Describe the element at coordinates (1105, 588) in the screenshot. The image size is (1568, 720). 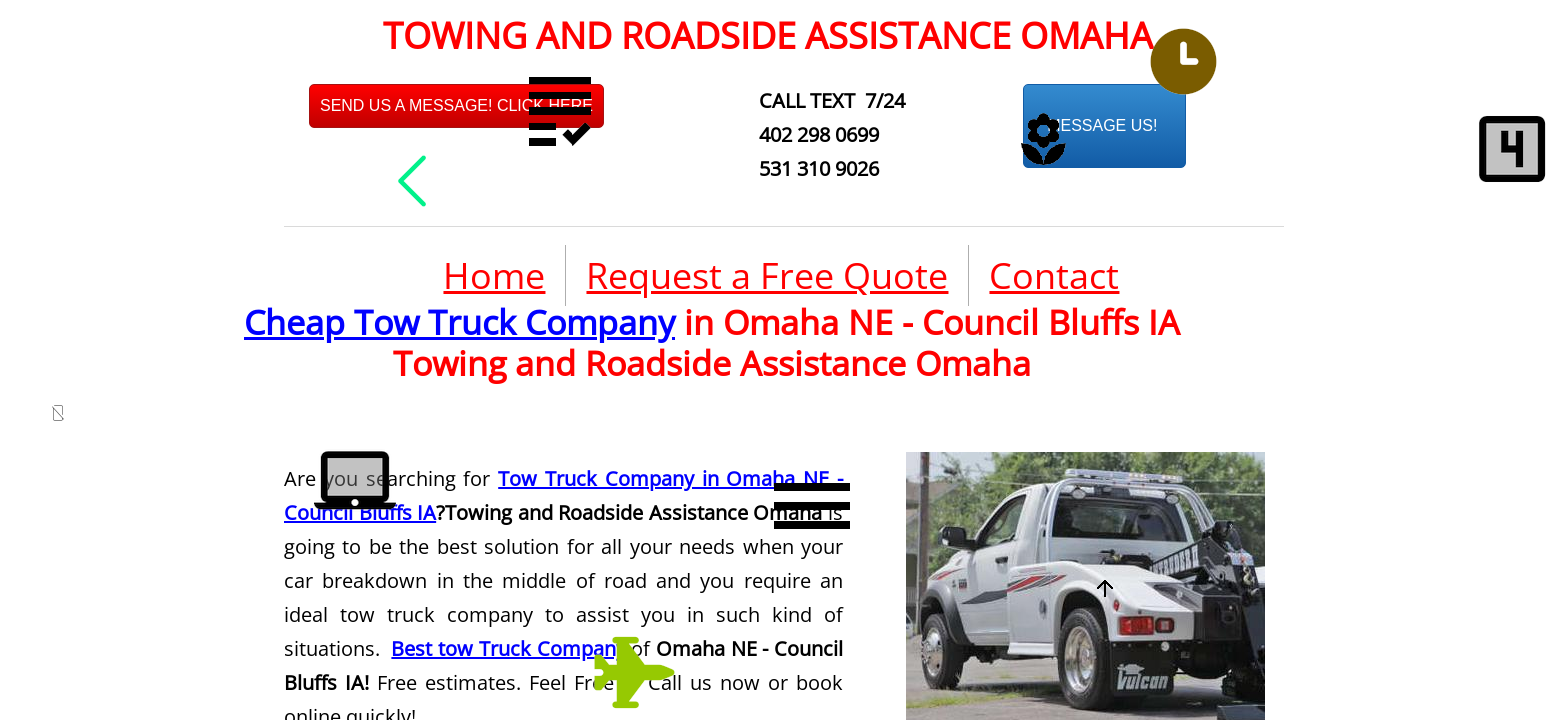
I see `scroll to top of page` at that location.